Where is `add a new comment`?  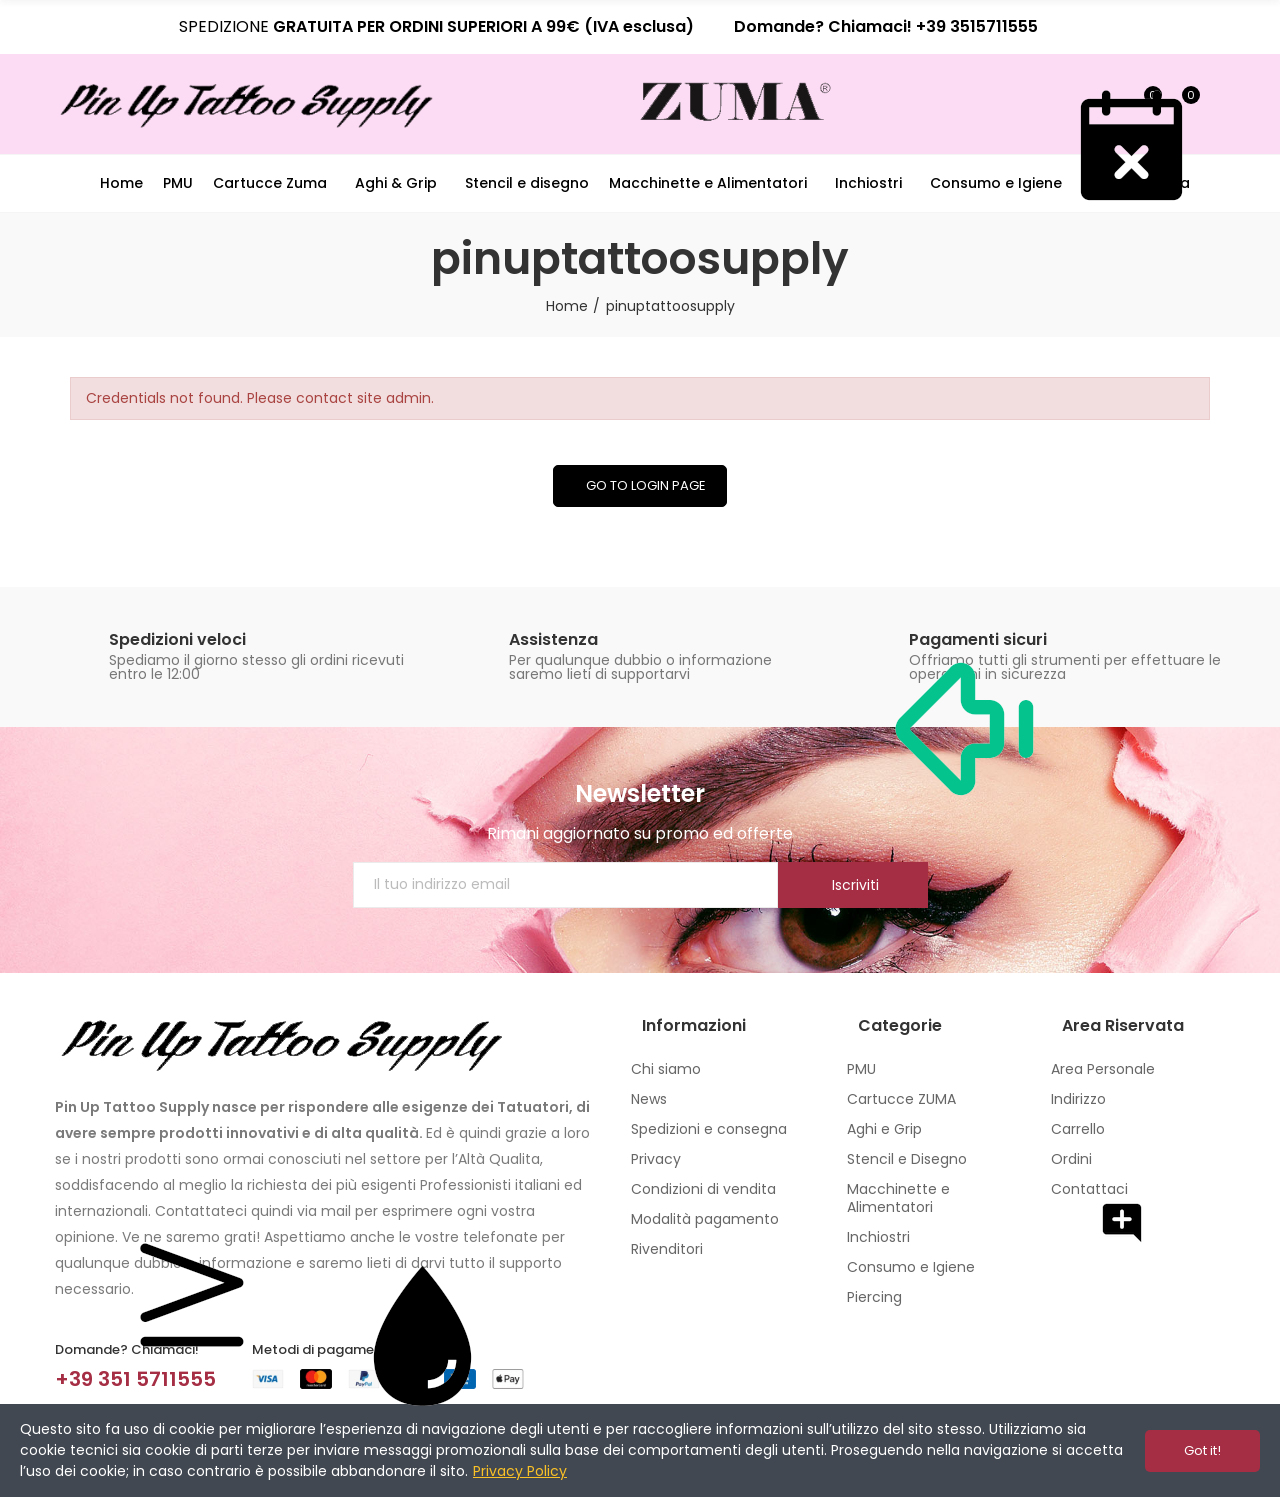 add a new comment is located at coordinates (1122, 1223).